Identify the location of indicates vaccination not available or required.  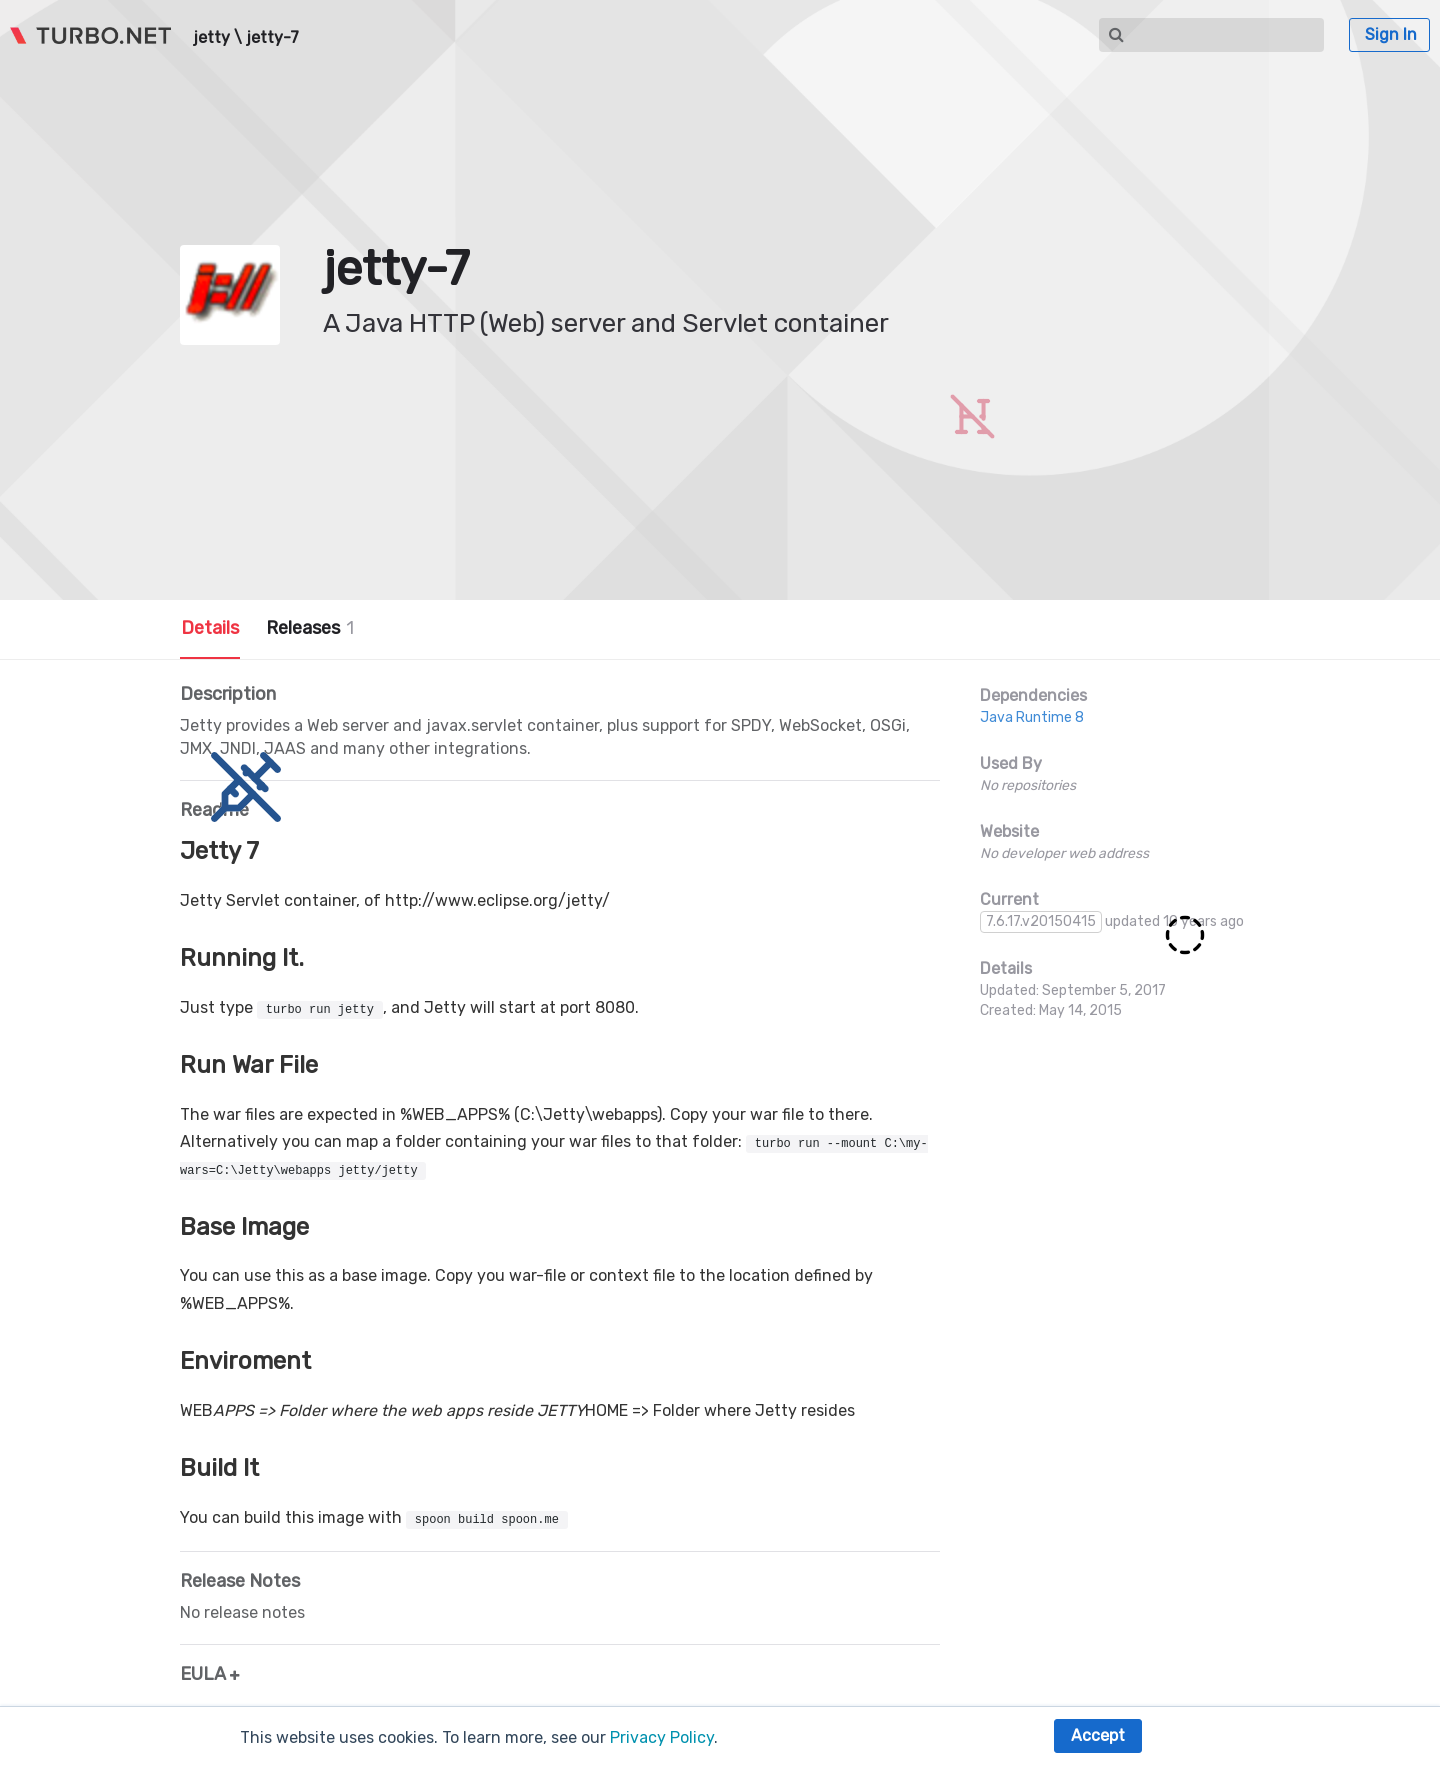
(246, 787).